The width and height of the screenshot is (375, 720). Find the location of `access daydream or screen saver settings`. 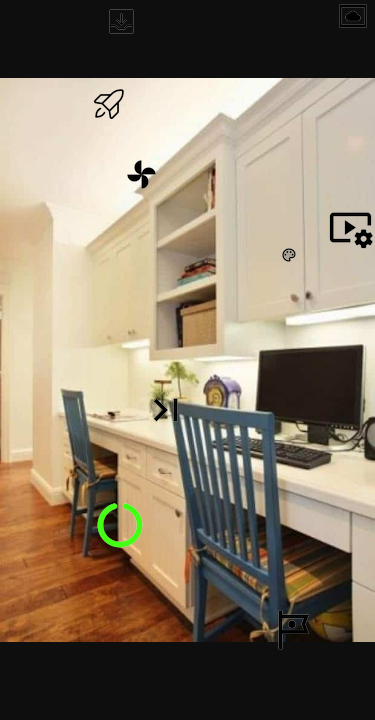

access daydream or screen saver settings is located at coordinates (353, 16).